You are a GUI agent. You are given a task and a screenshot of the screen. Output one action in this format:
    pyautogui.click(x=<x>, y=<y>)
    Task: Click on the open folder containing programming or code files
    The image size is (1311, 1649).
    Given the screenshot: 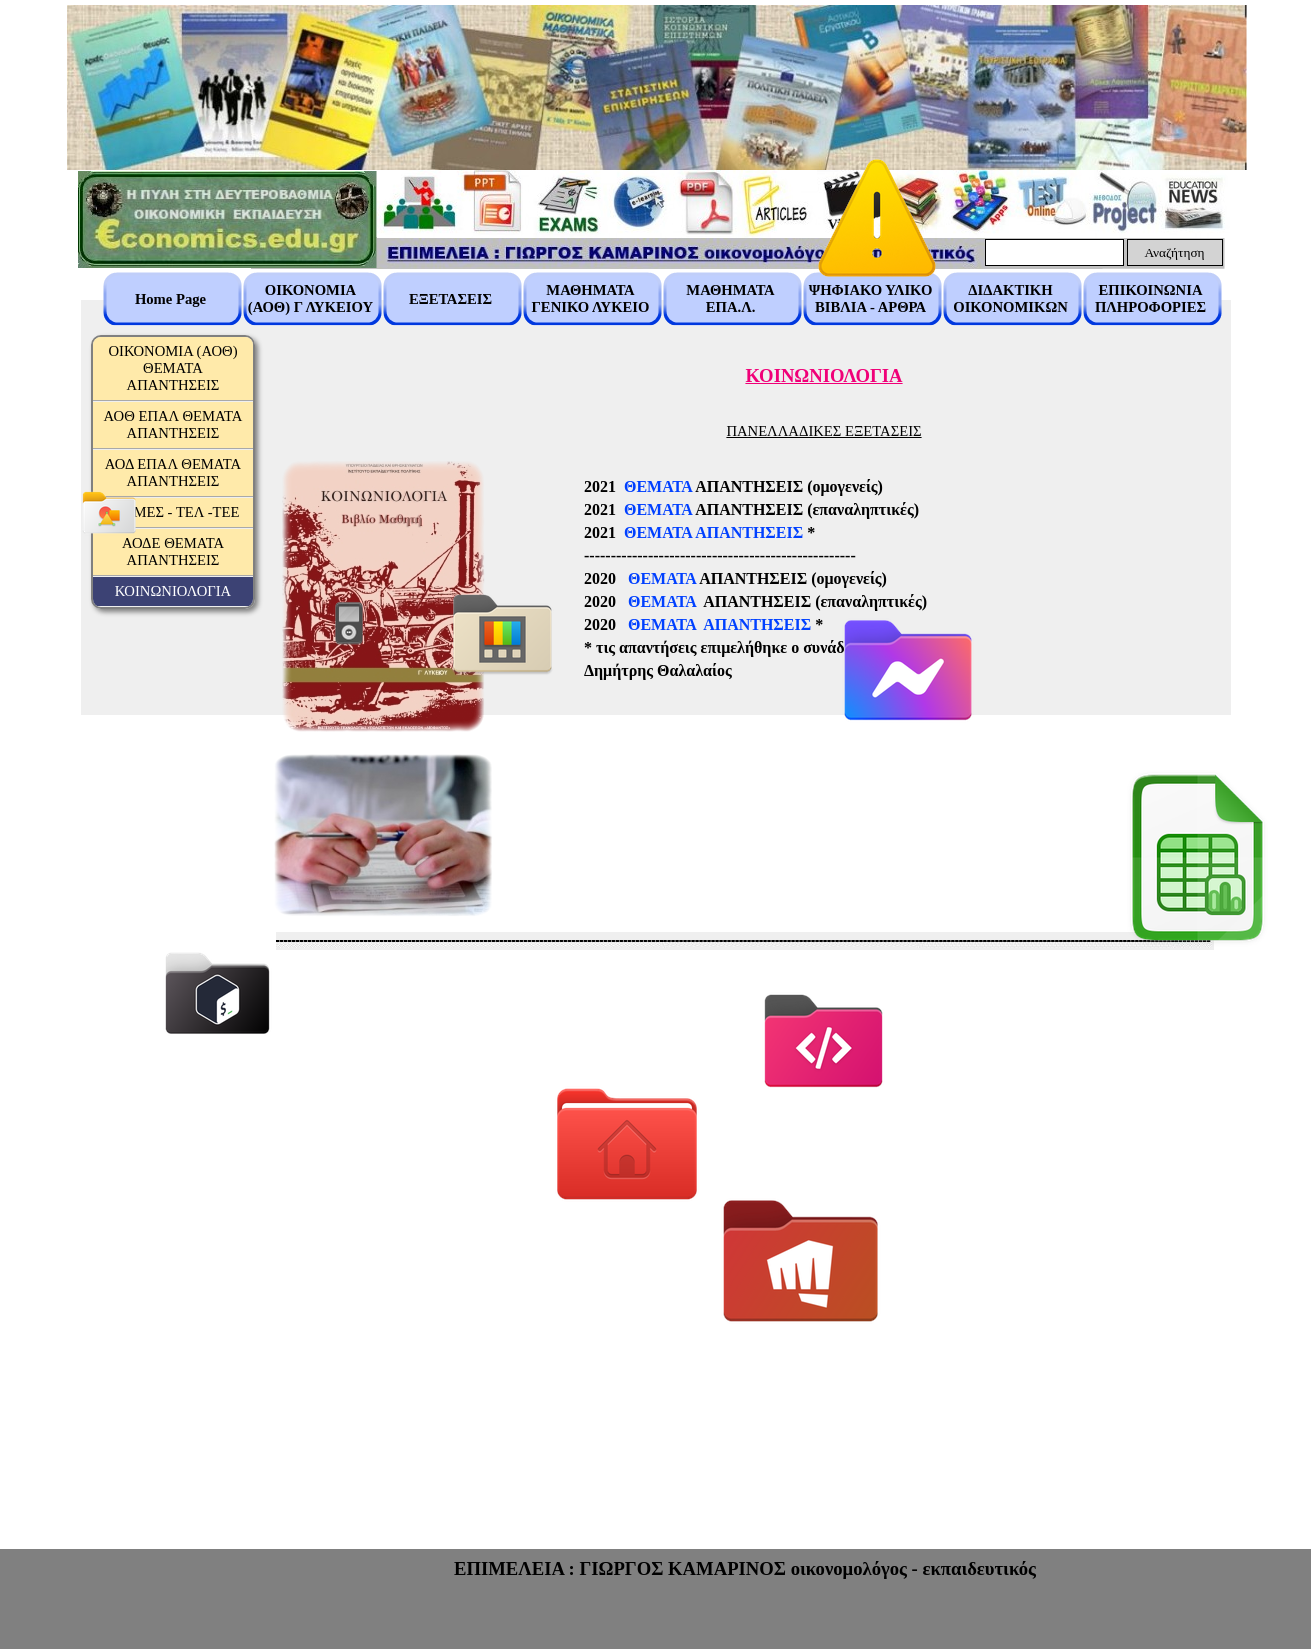 What is the action you would take?
    pyautogui.click(x=823, y=1044)
    